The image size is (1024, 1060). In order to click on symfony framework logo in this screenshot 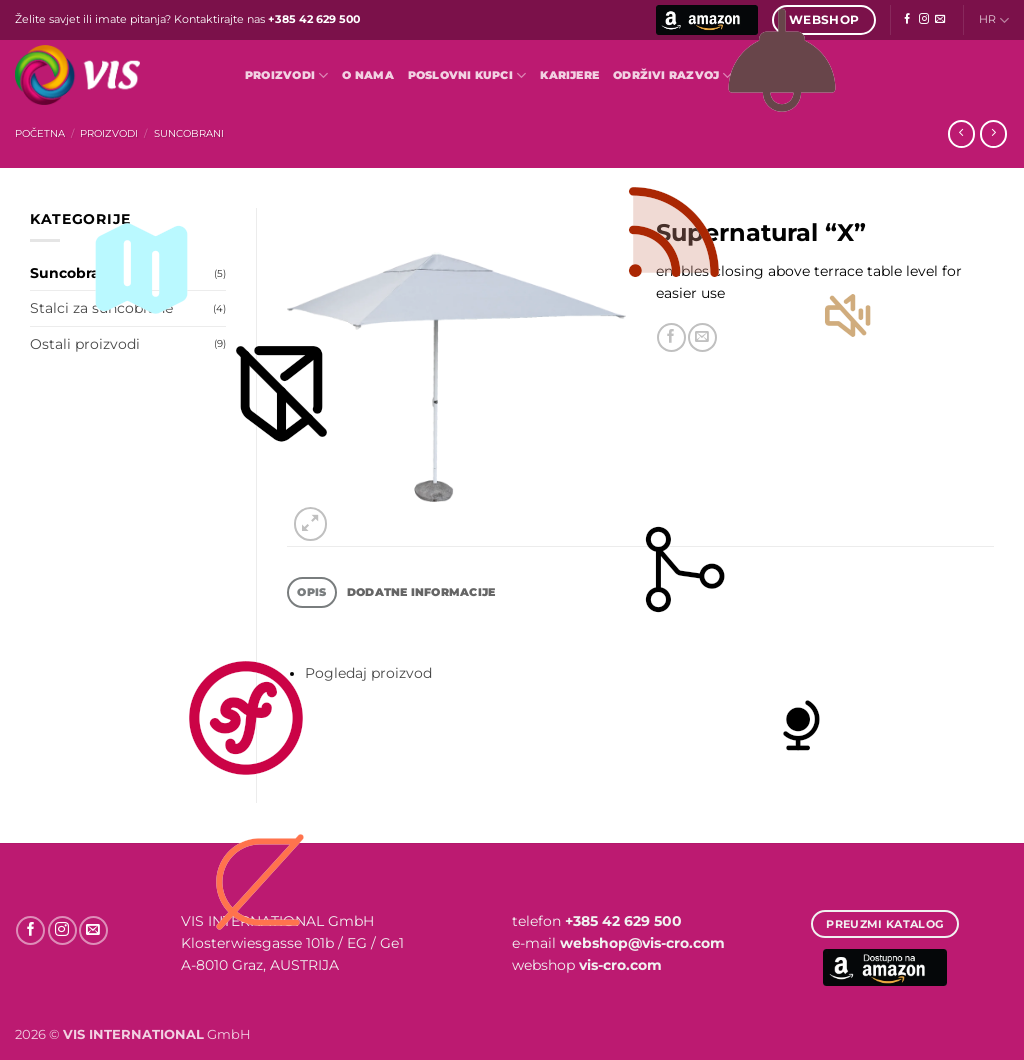, I will do `click(246, 718)`.